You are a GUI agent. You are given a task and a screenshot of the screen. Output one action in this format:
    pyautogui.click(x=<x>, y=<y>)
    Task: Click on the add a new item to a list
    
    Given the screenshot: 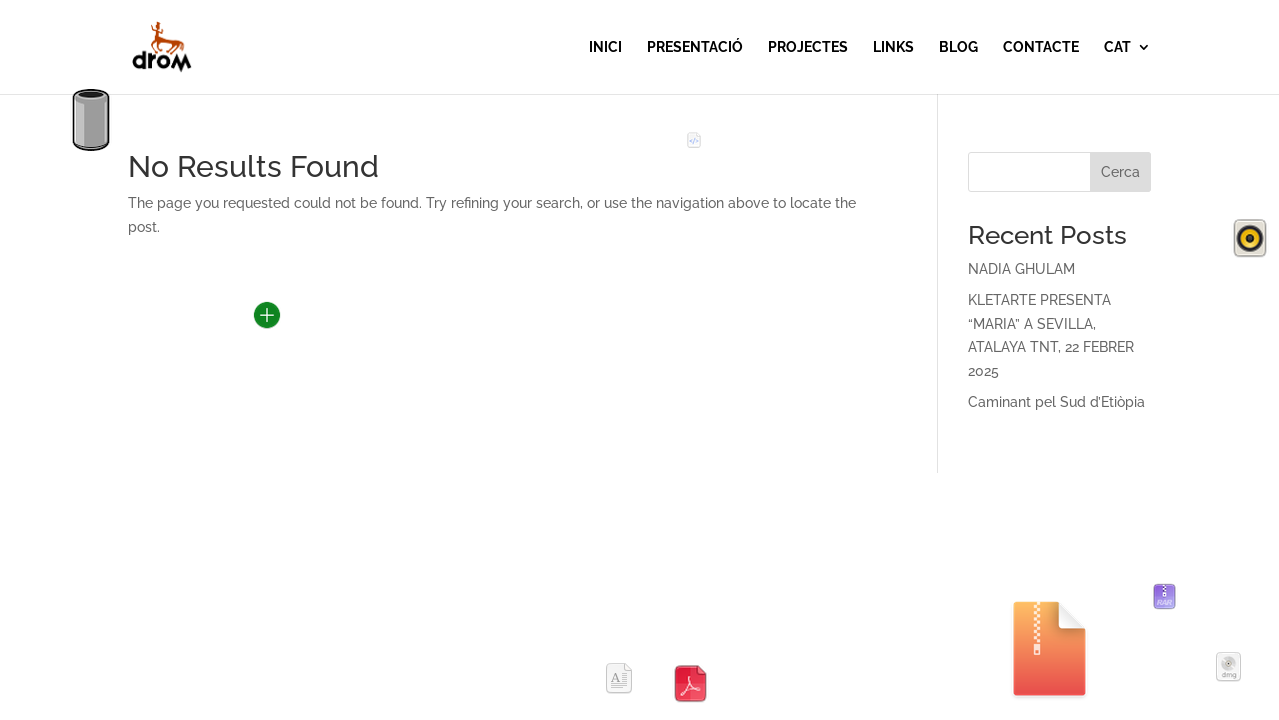 What is the action you would take?
    pyautogui.click(x=267, y=315)
    